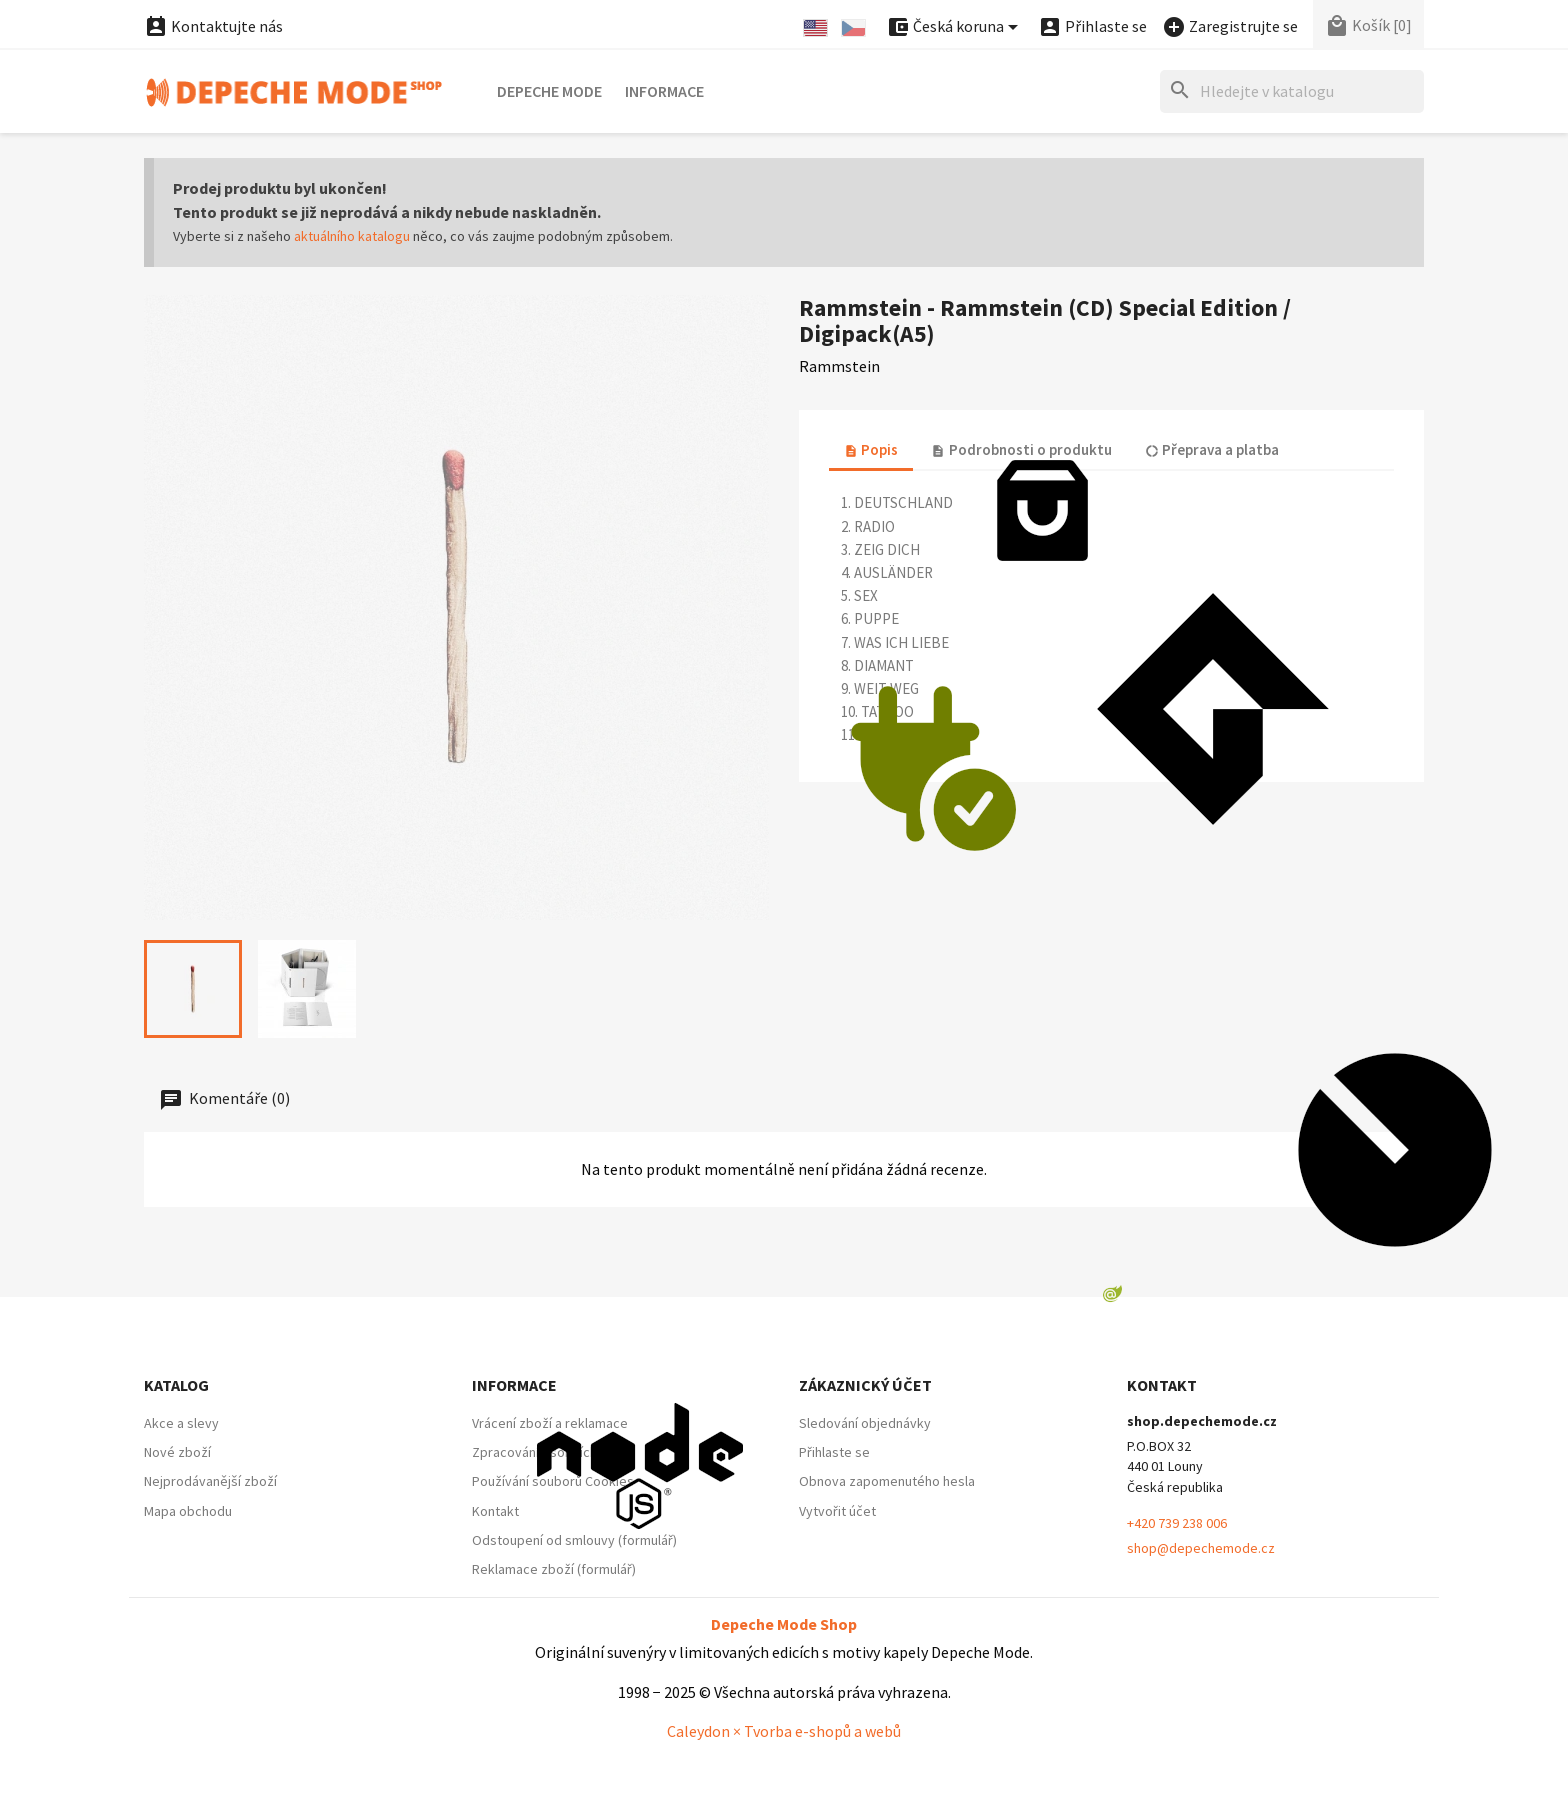  I want to click on view your shopping bag, so click(1042, 510).